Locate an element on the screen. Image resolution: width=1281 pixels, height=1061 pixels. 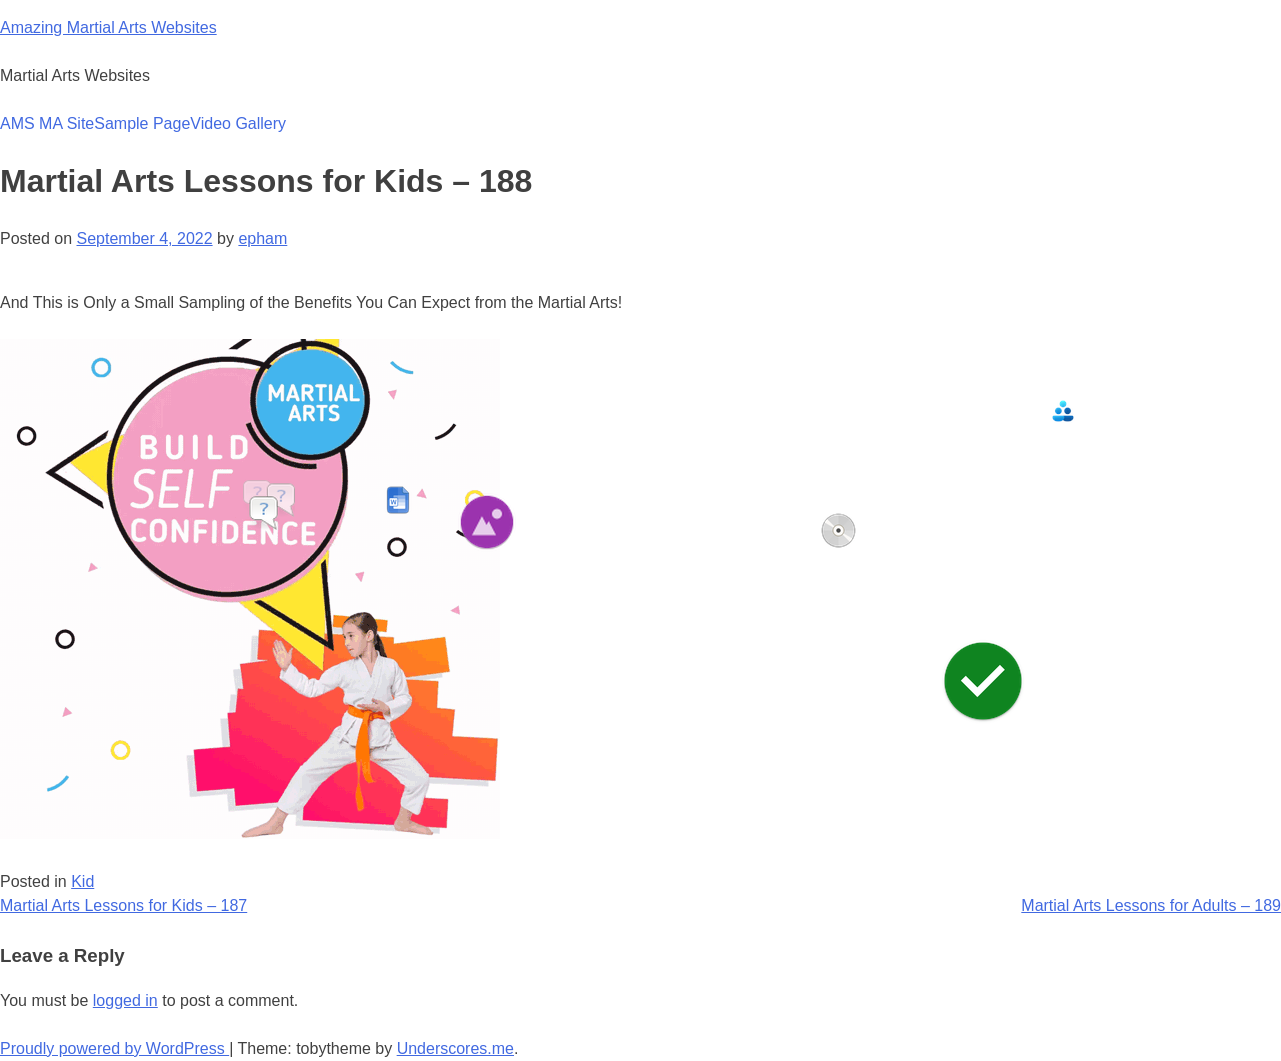
access your photo library is located at coordinates (487, 522).